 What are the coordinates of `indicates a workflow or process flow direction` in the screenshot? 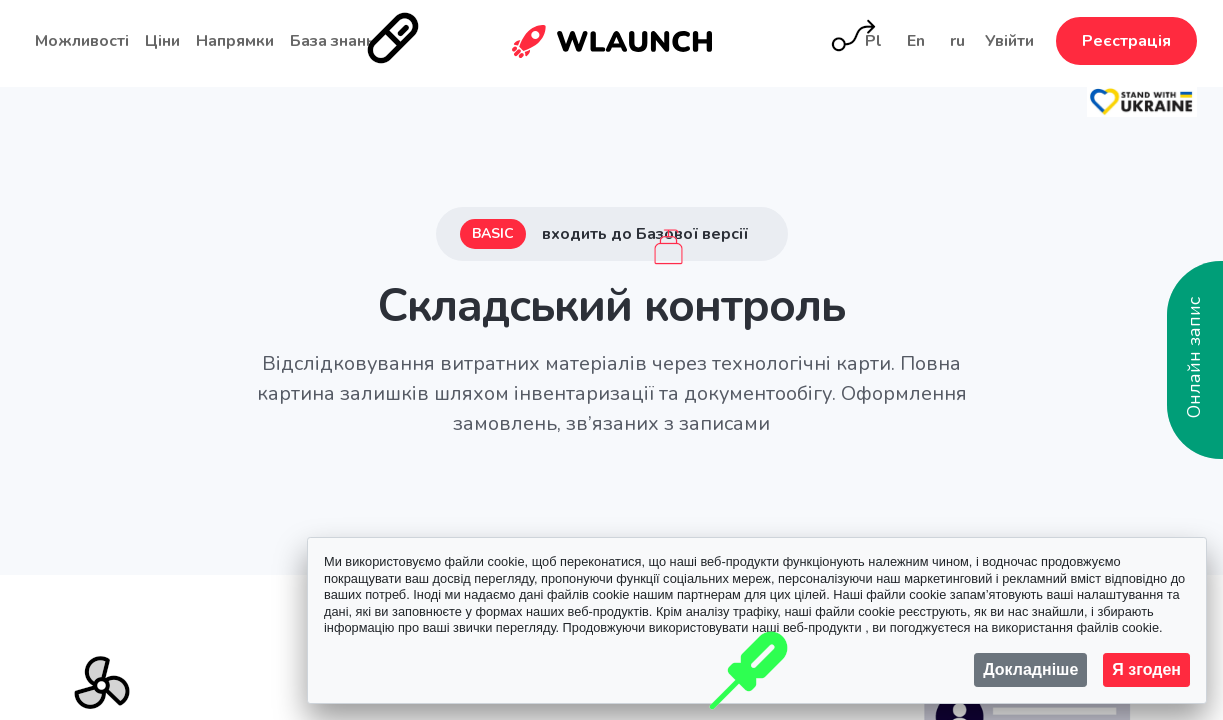 It's located at (853, 35).